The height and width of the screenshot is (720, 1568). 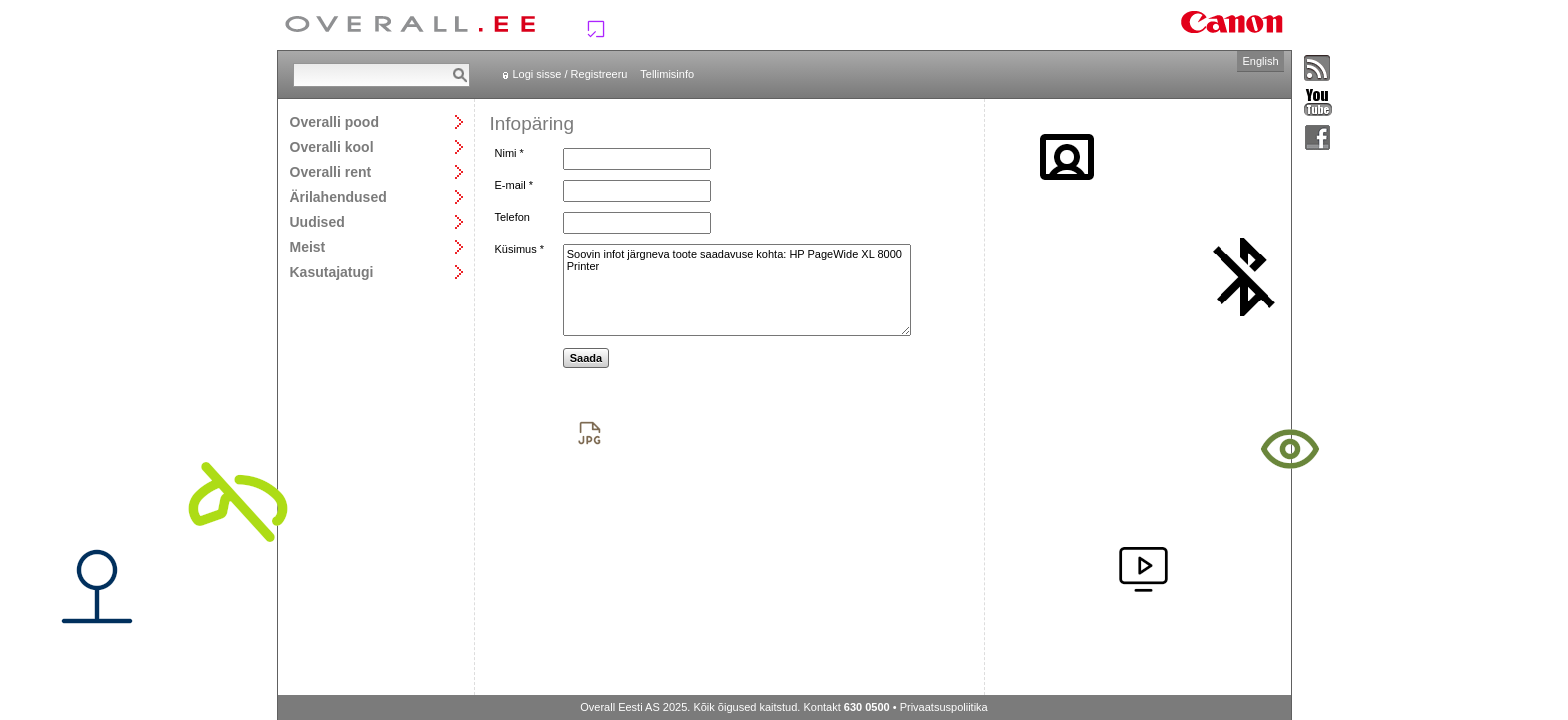 What do you see at coordinates (1290, 449) in the screenshot?
I see `view or preview content` at bounding box center [1290, 449].